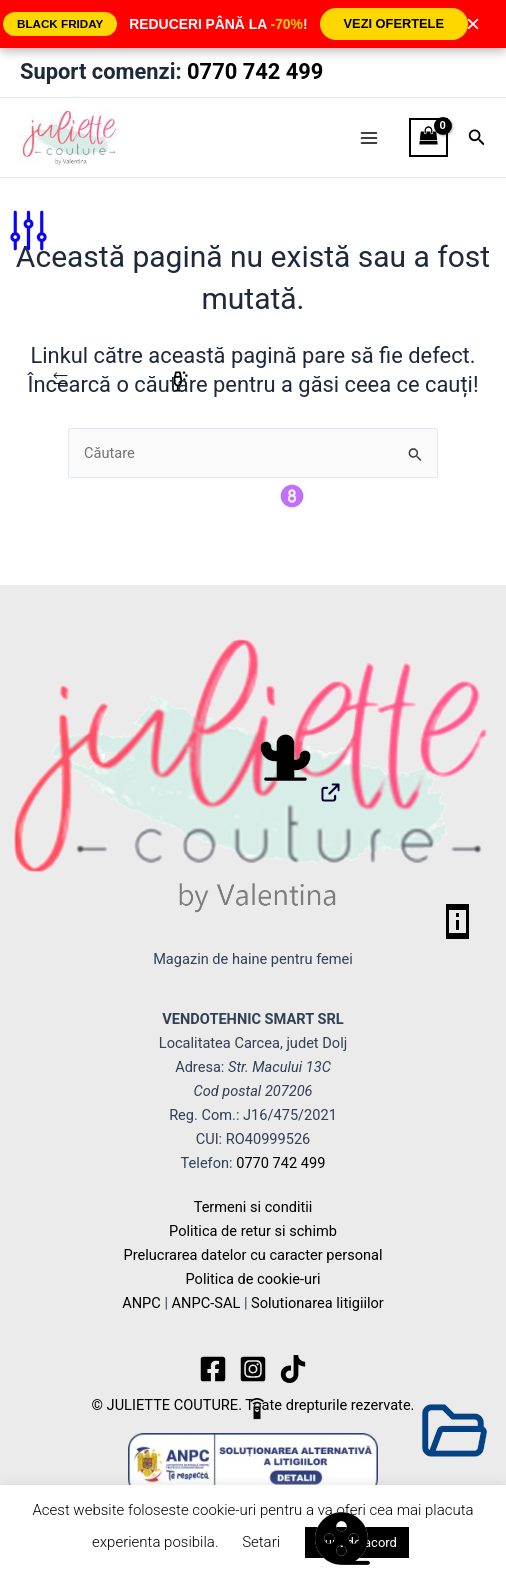  What do you see at coordinates (292, 496) in the screenshot?
I see `indicates step 8 in a multi-step process` at bounding box center [292, 496].